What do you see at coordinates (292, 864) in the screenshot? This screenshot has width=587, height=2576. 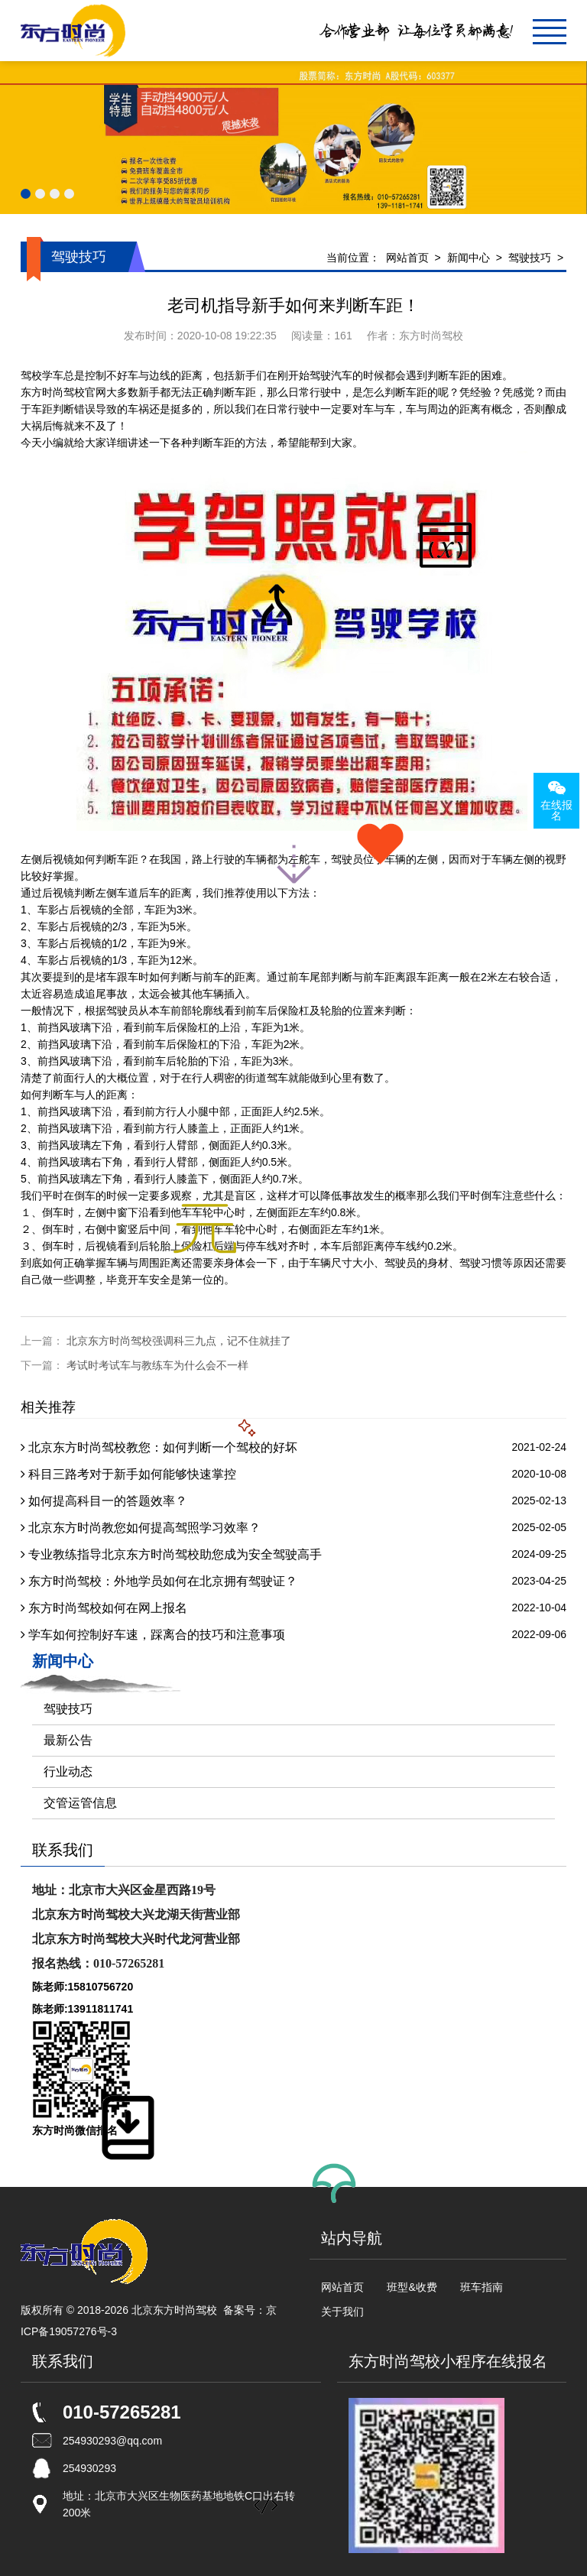 I see `fetch changes from a remote git repository` at bounding box center [292, 864].